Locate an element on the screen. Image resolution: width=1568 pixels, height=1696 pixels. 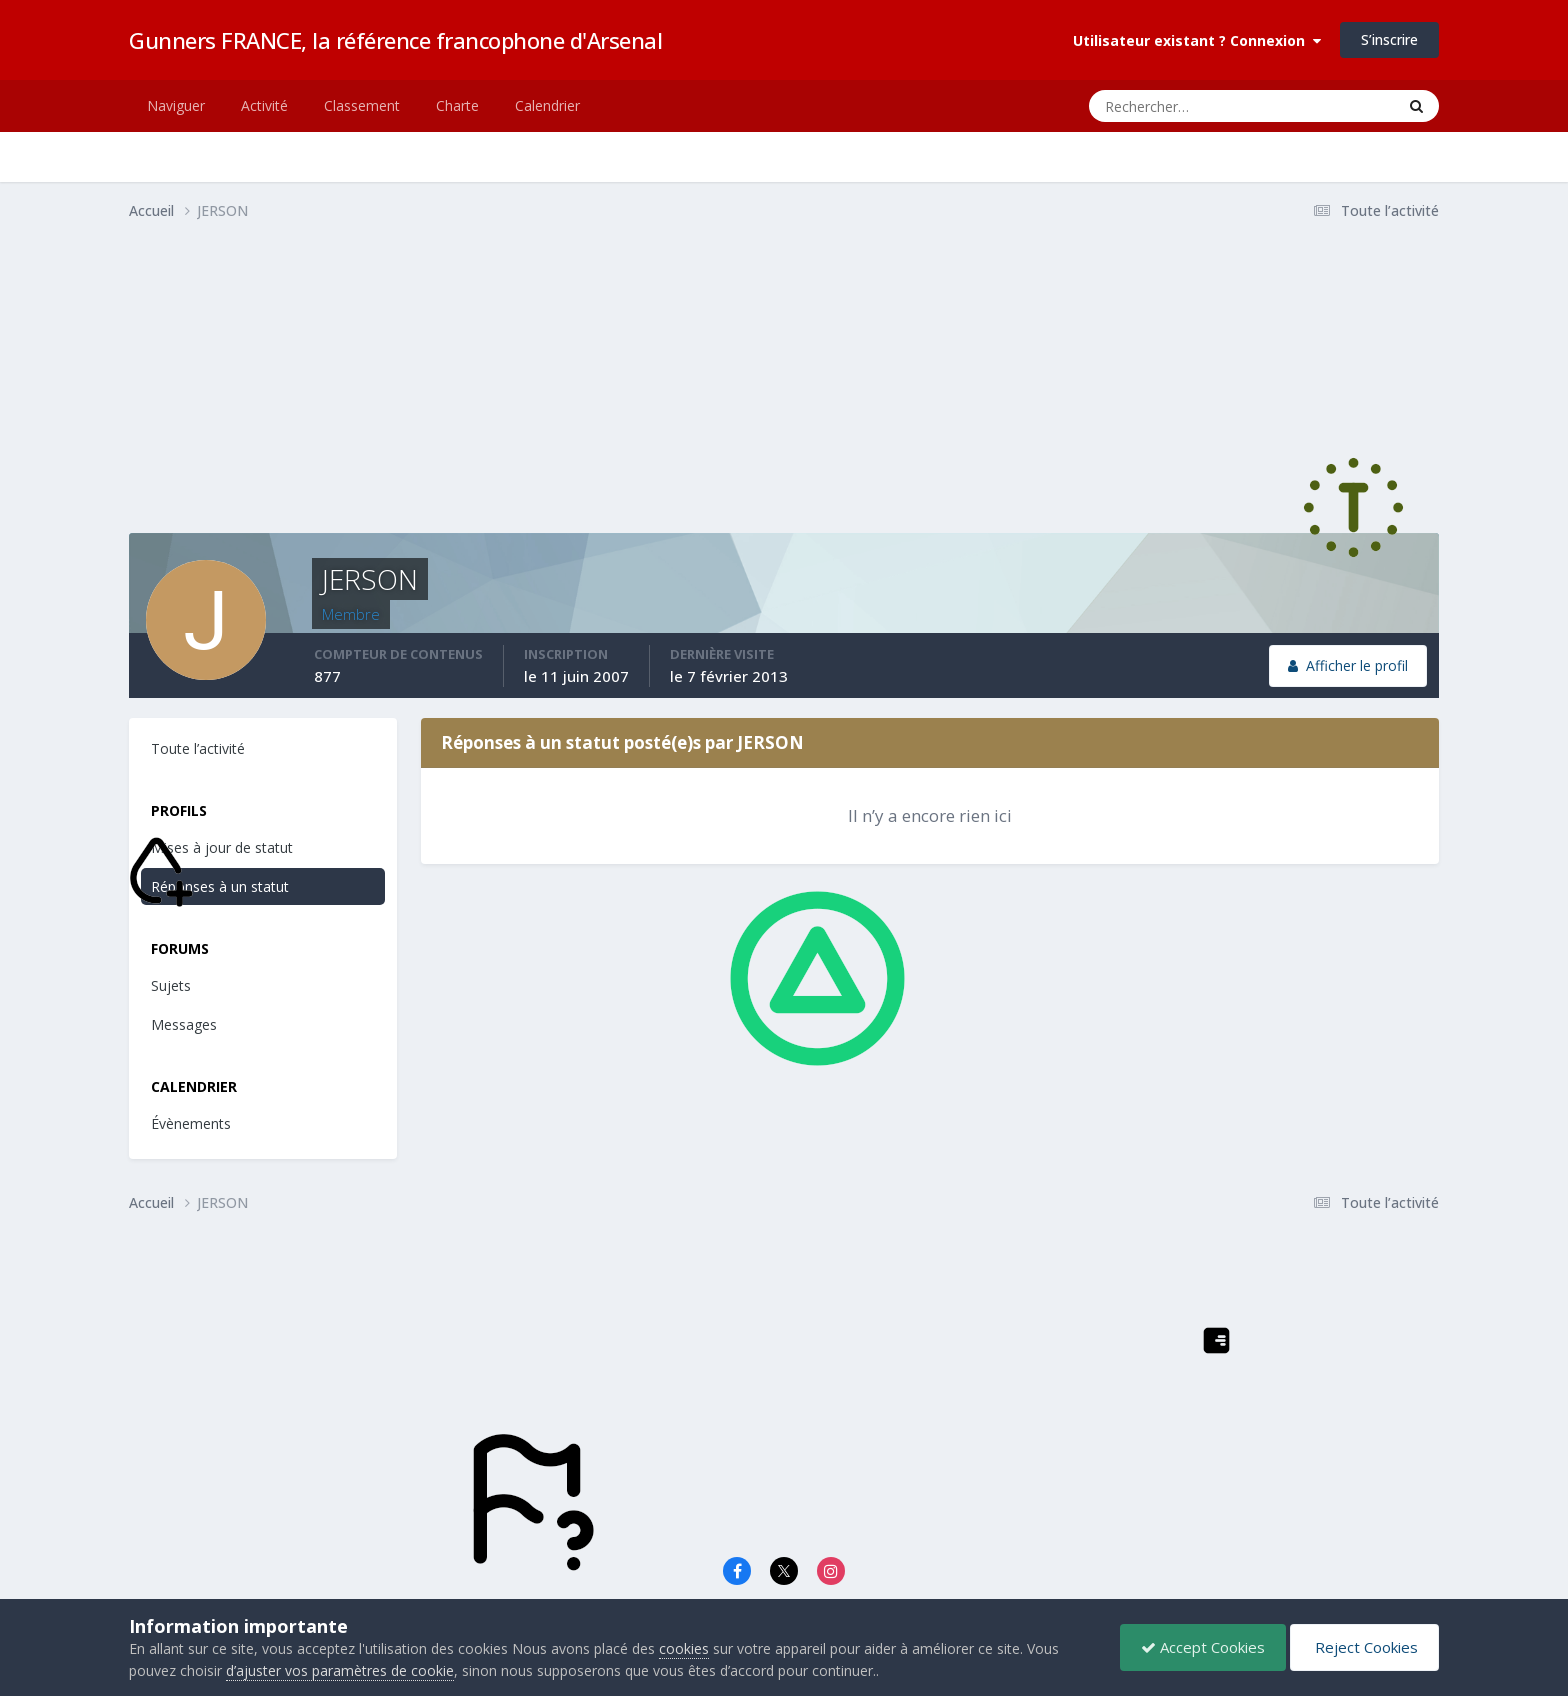
flag content as questionable or uncertain is located at coordinates (527, 1497).